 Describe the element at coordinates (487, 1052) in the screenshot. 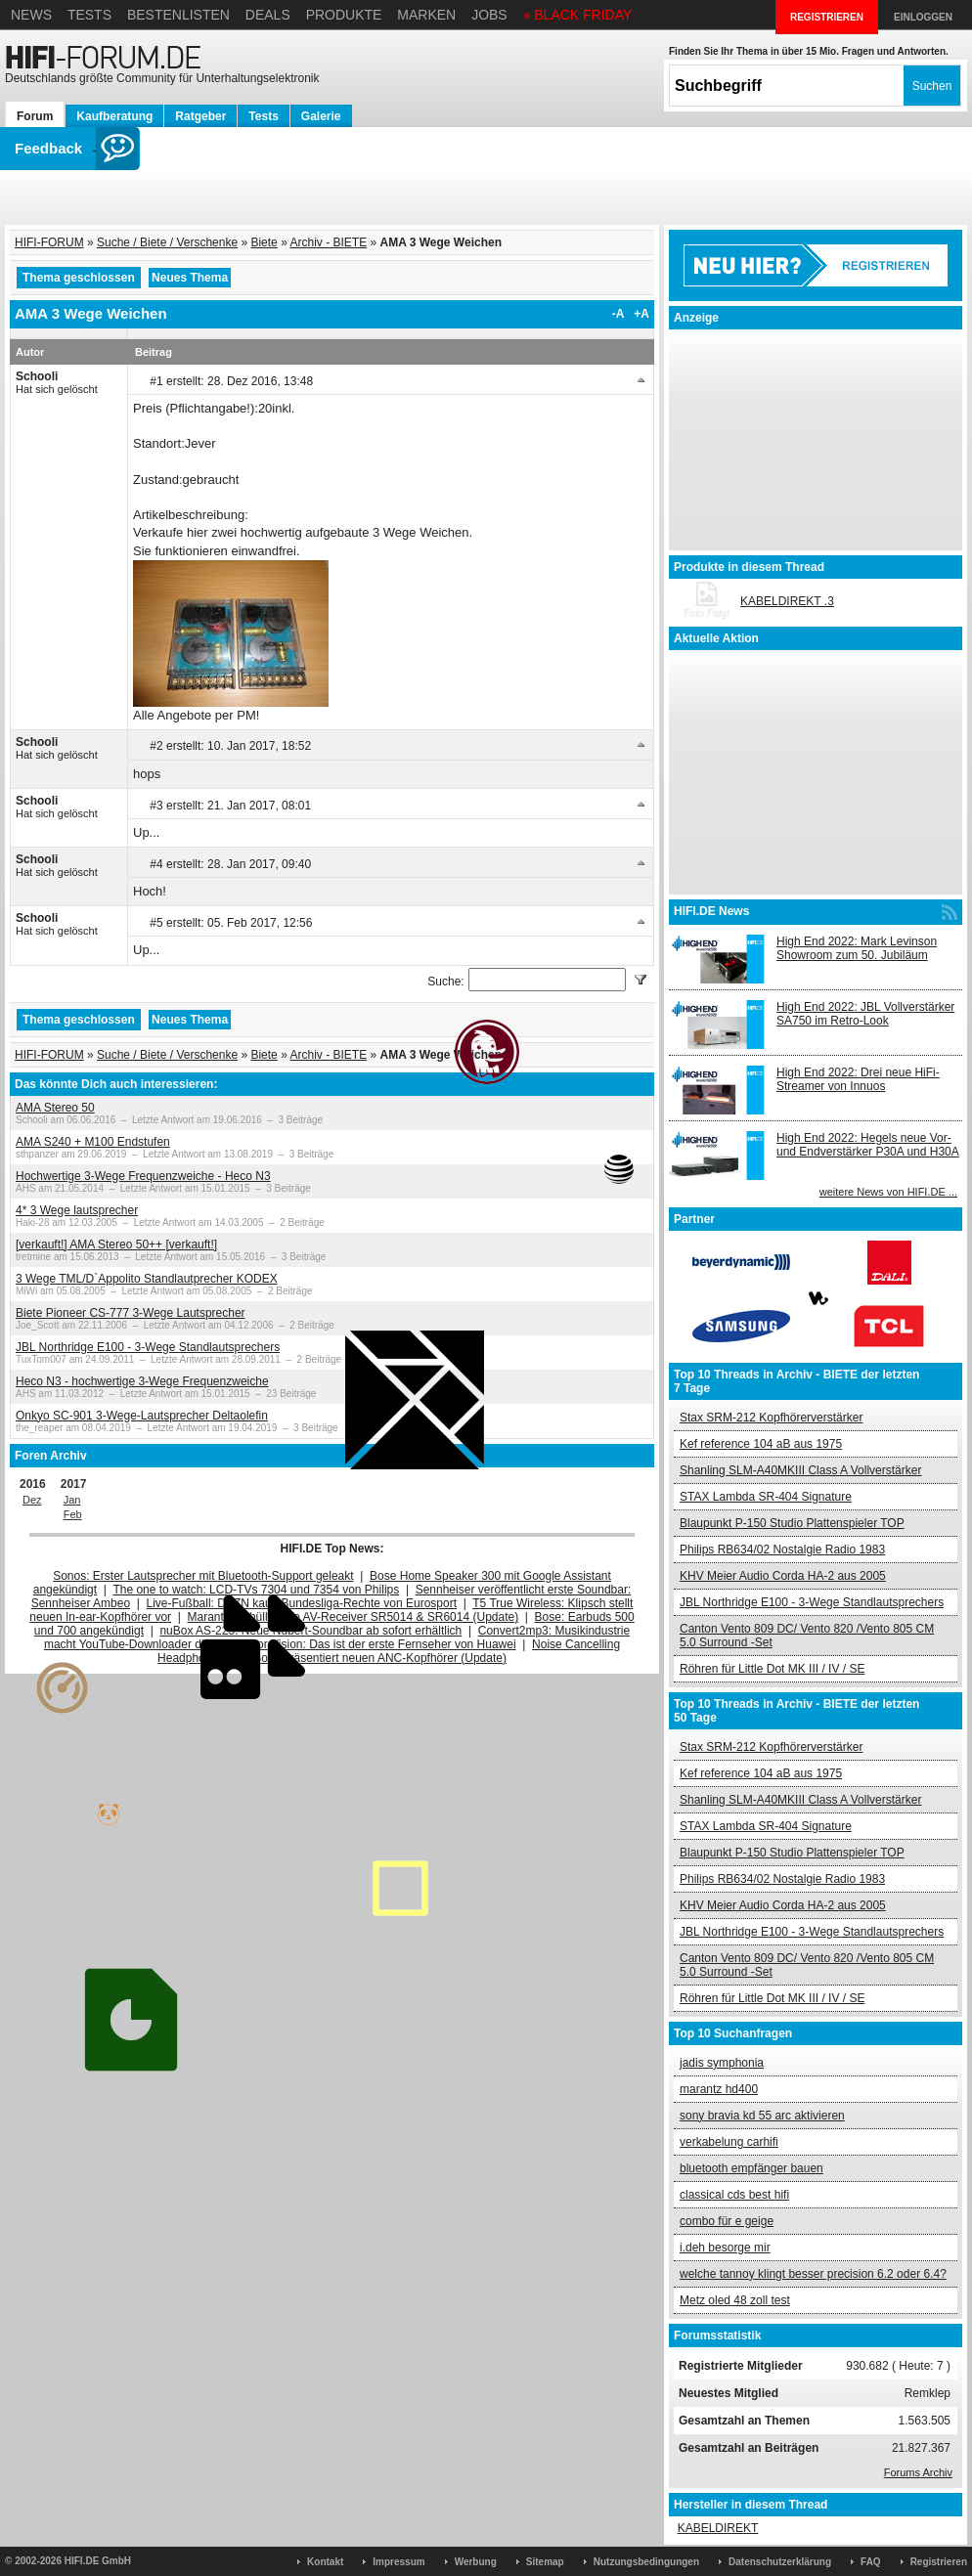

I see `open duckduckgo search engine` at that location.